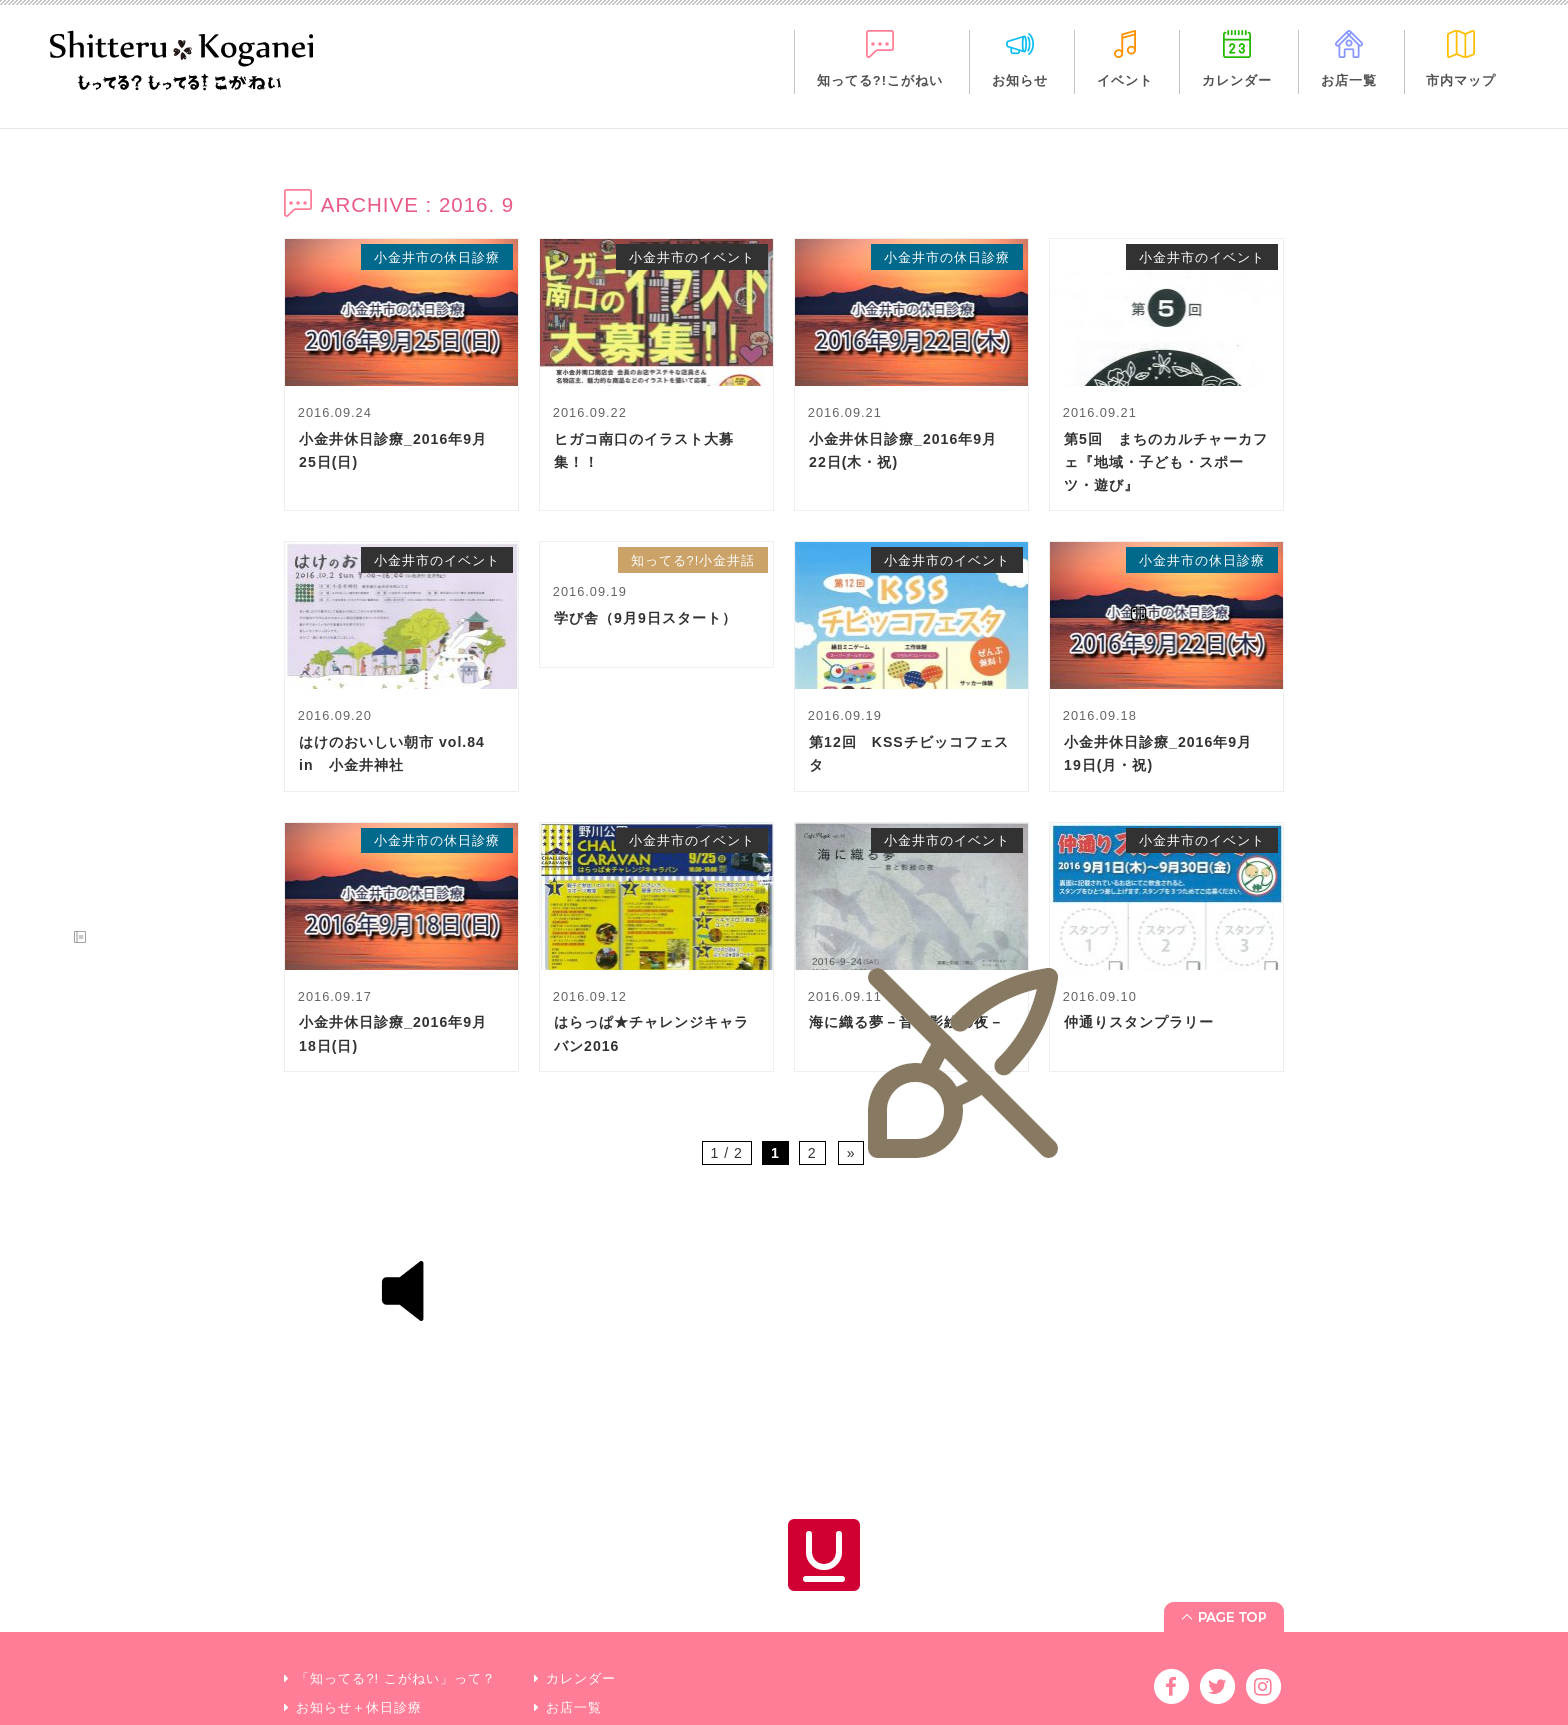  Describe the element at coordinates (412, 1291) in the screenshot. I see `speaker with no audio output` at that location.